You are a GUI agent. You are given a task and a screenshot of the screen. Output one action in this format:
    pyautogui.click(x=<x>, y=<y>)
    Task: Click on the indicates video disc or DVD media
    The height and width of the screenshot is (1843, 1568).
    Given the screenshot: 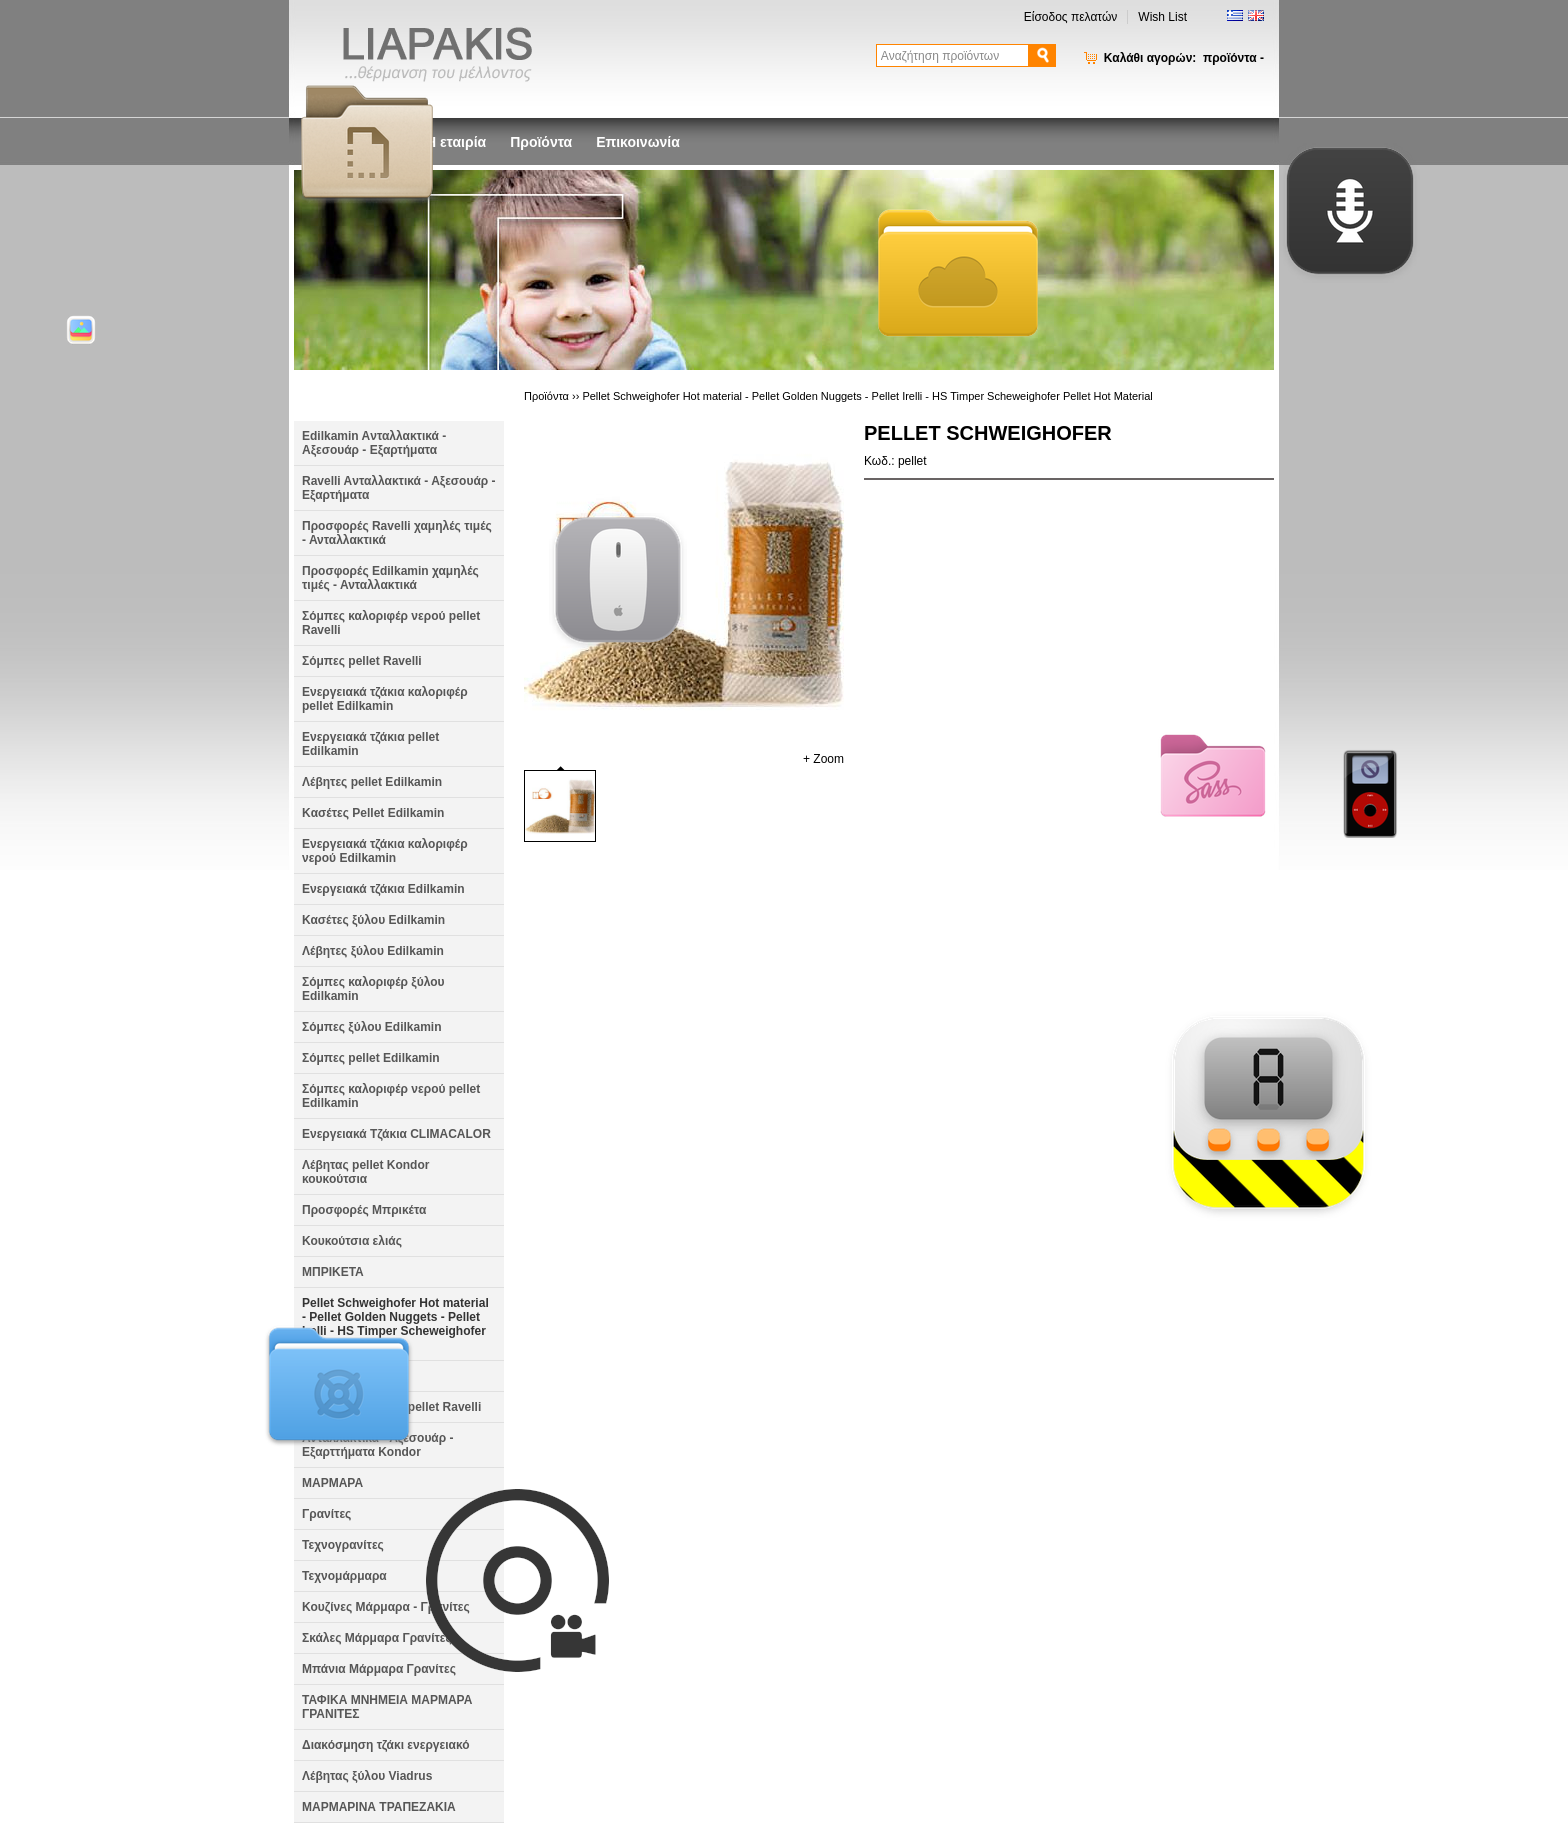 What is the action you would take?
    pyautogui.click(x=517, y=1580)
    